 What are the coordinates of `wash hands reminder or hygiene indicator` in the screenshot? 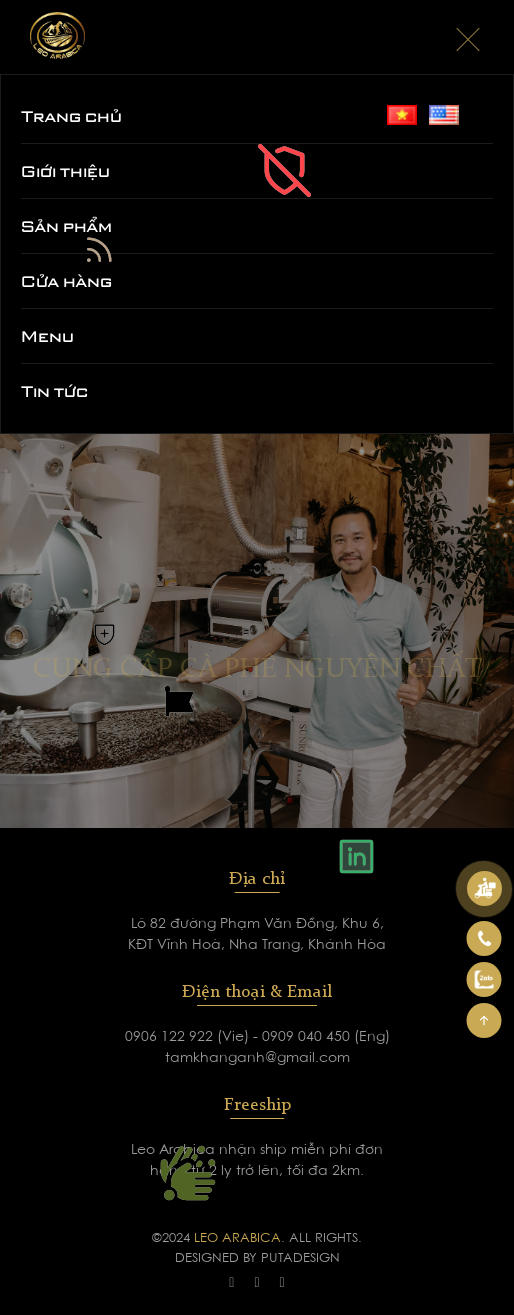 It's located at (188, 1173).